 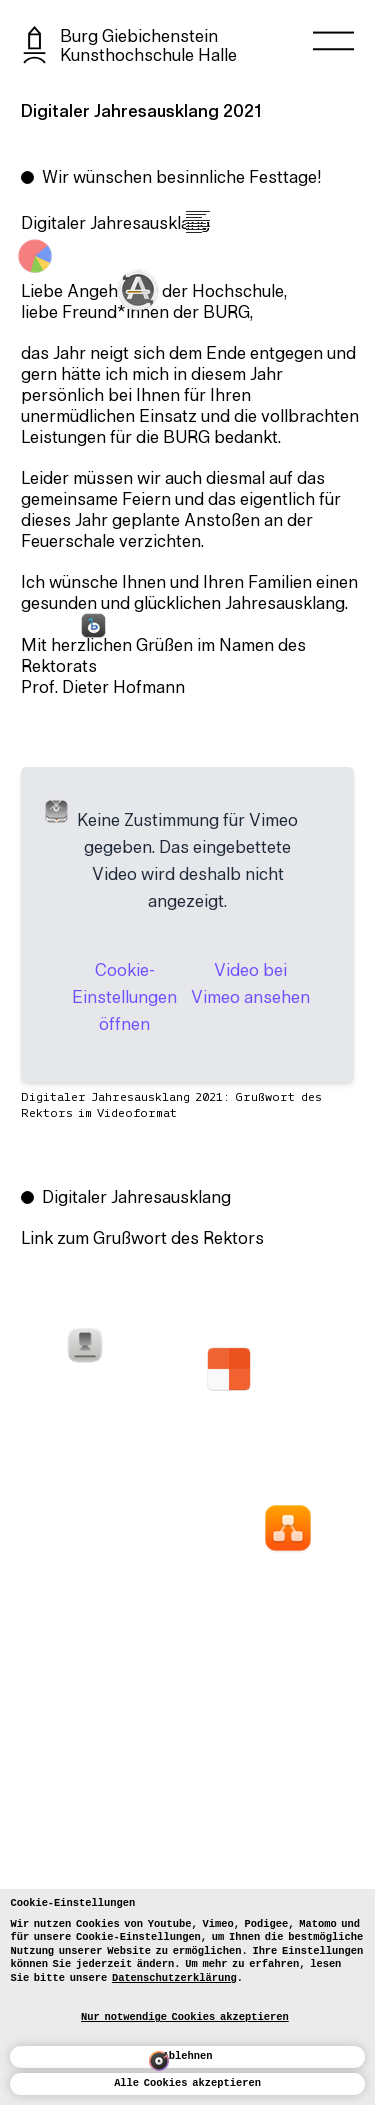 I want to click on open banshee media player, so click(x=93, y=625).